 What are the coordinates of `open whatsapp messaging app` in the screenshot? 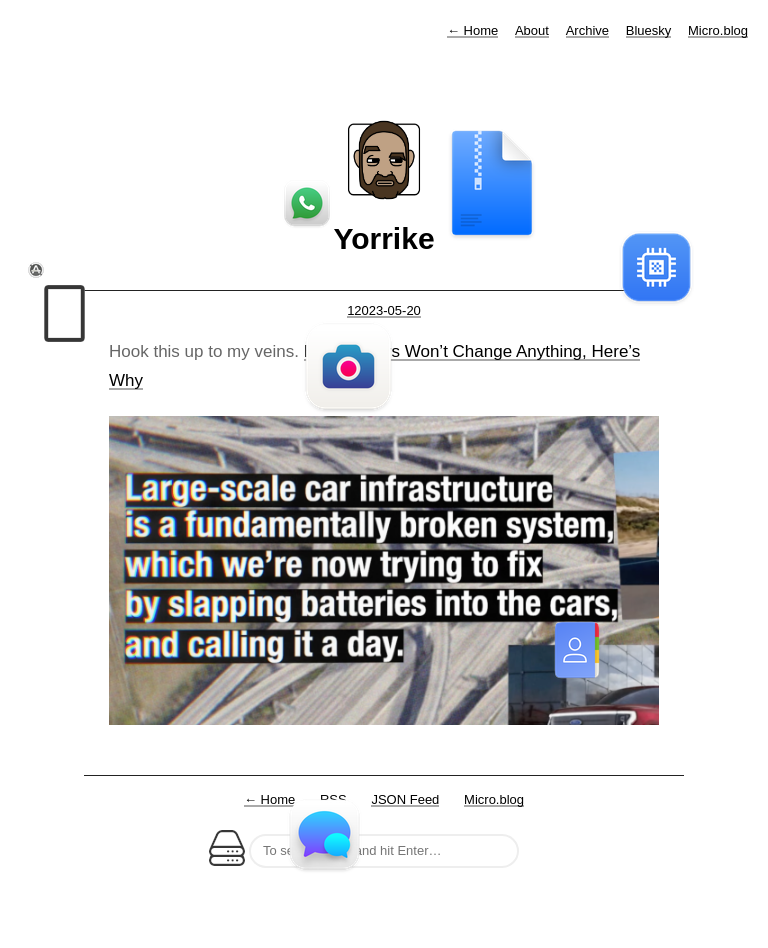 It's located at (307, 203).